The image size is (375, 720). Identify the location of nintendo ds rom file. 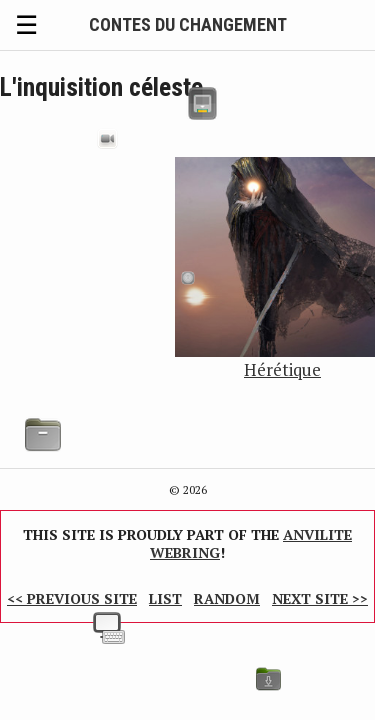
(202, 103).